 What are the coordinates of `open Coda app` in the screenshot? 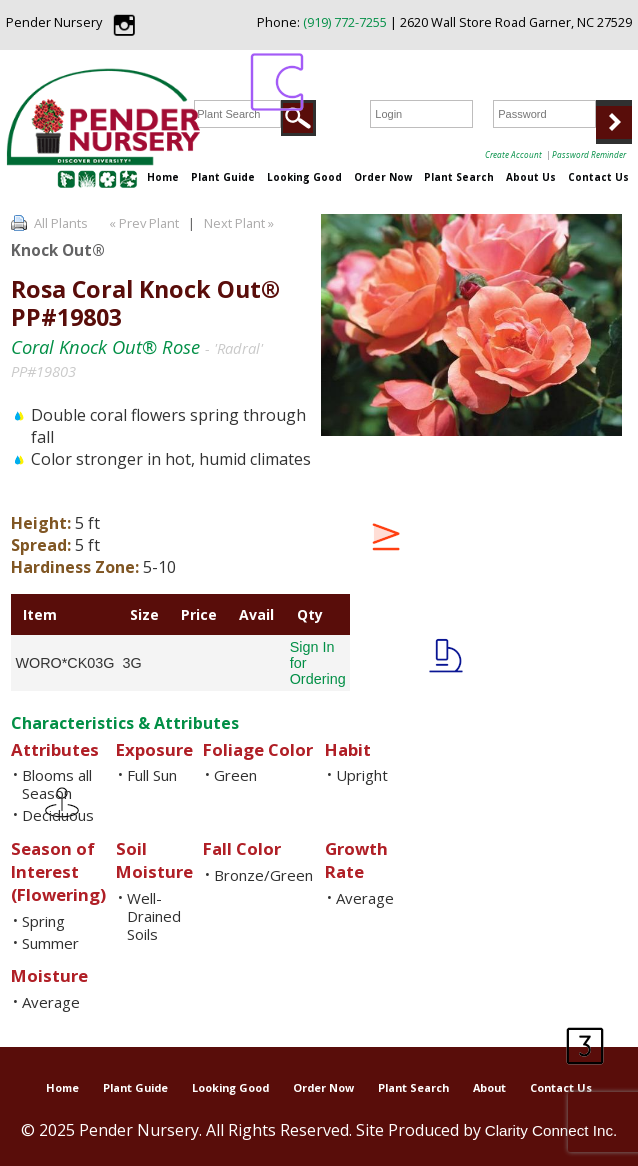 It's located at (277, 82).